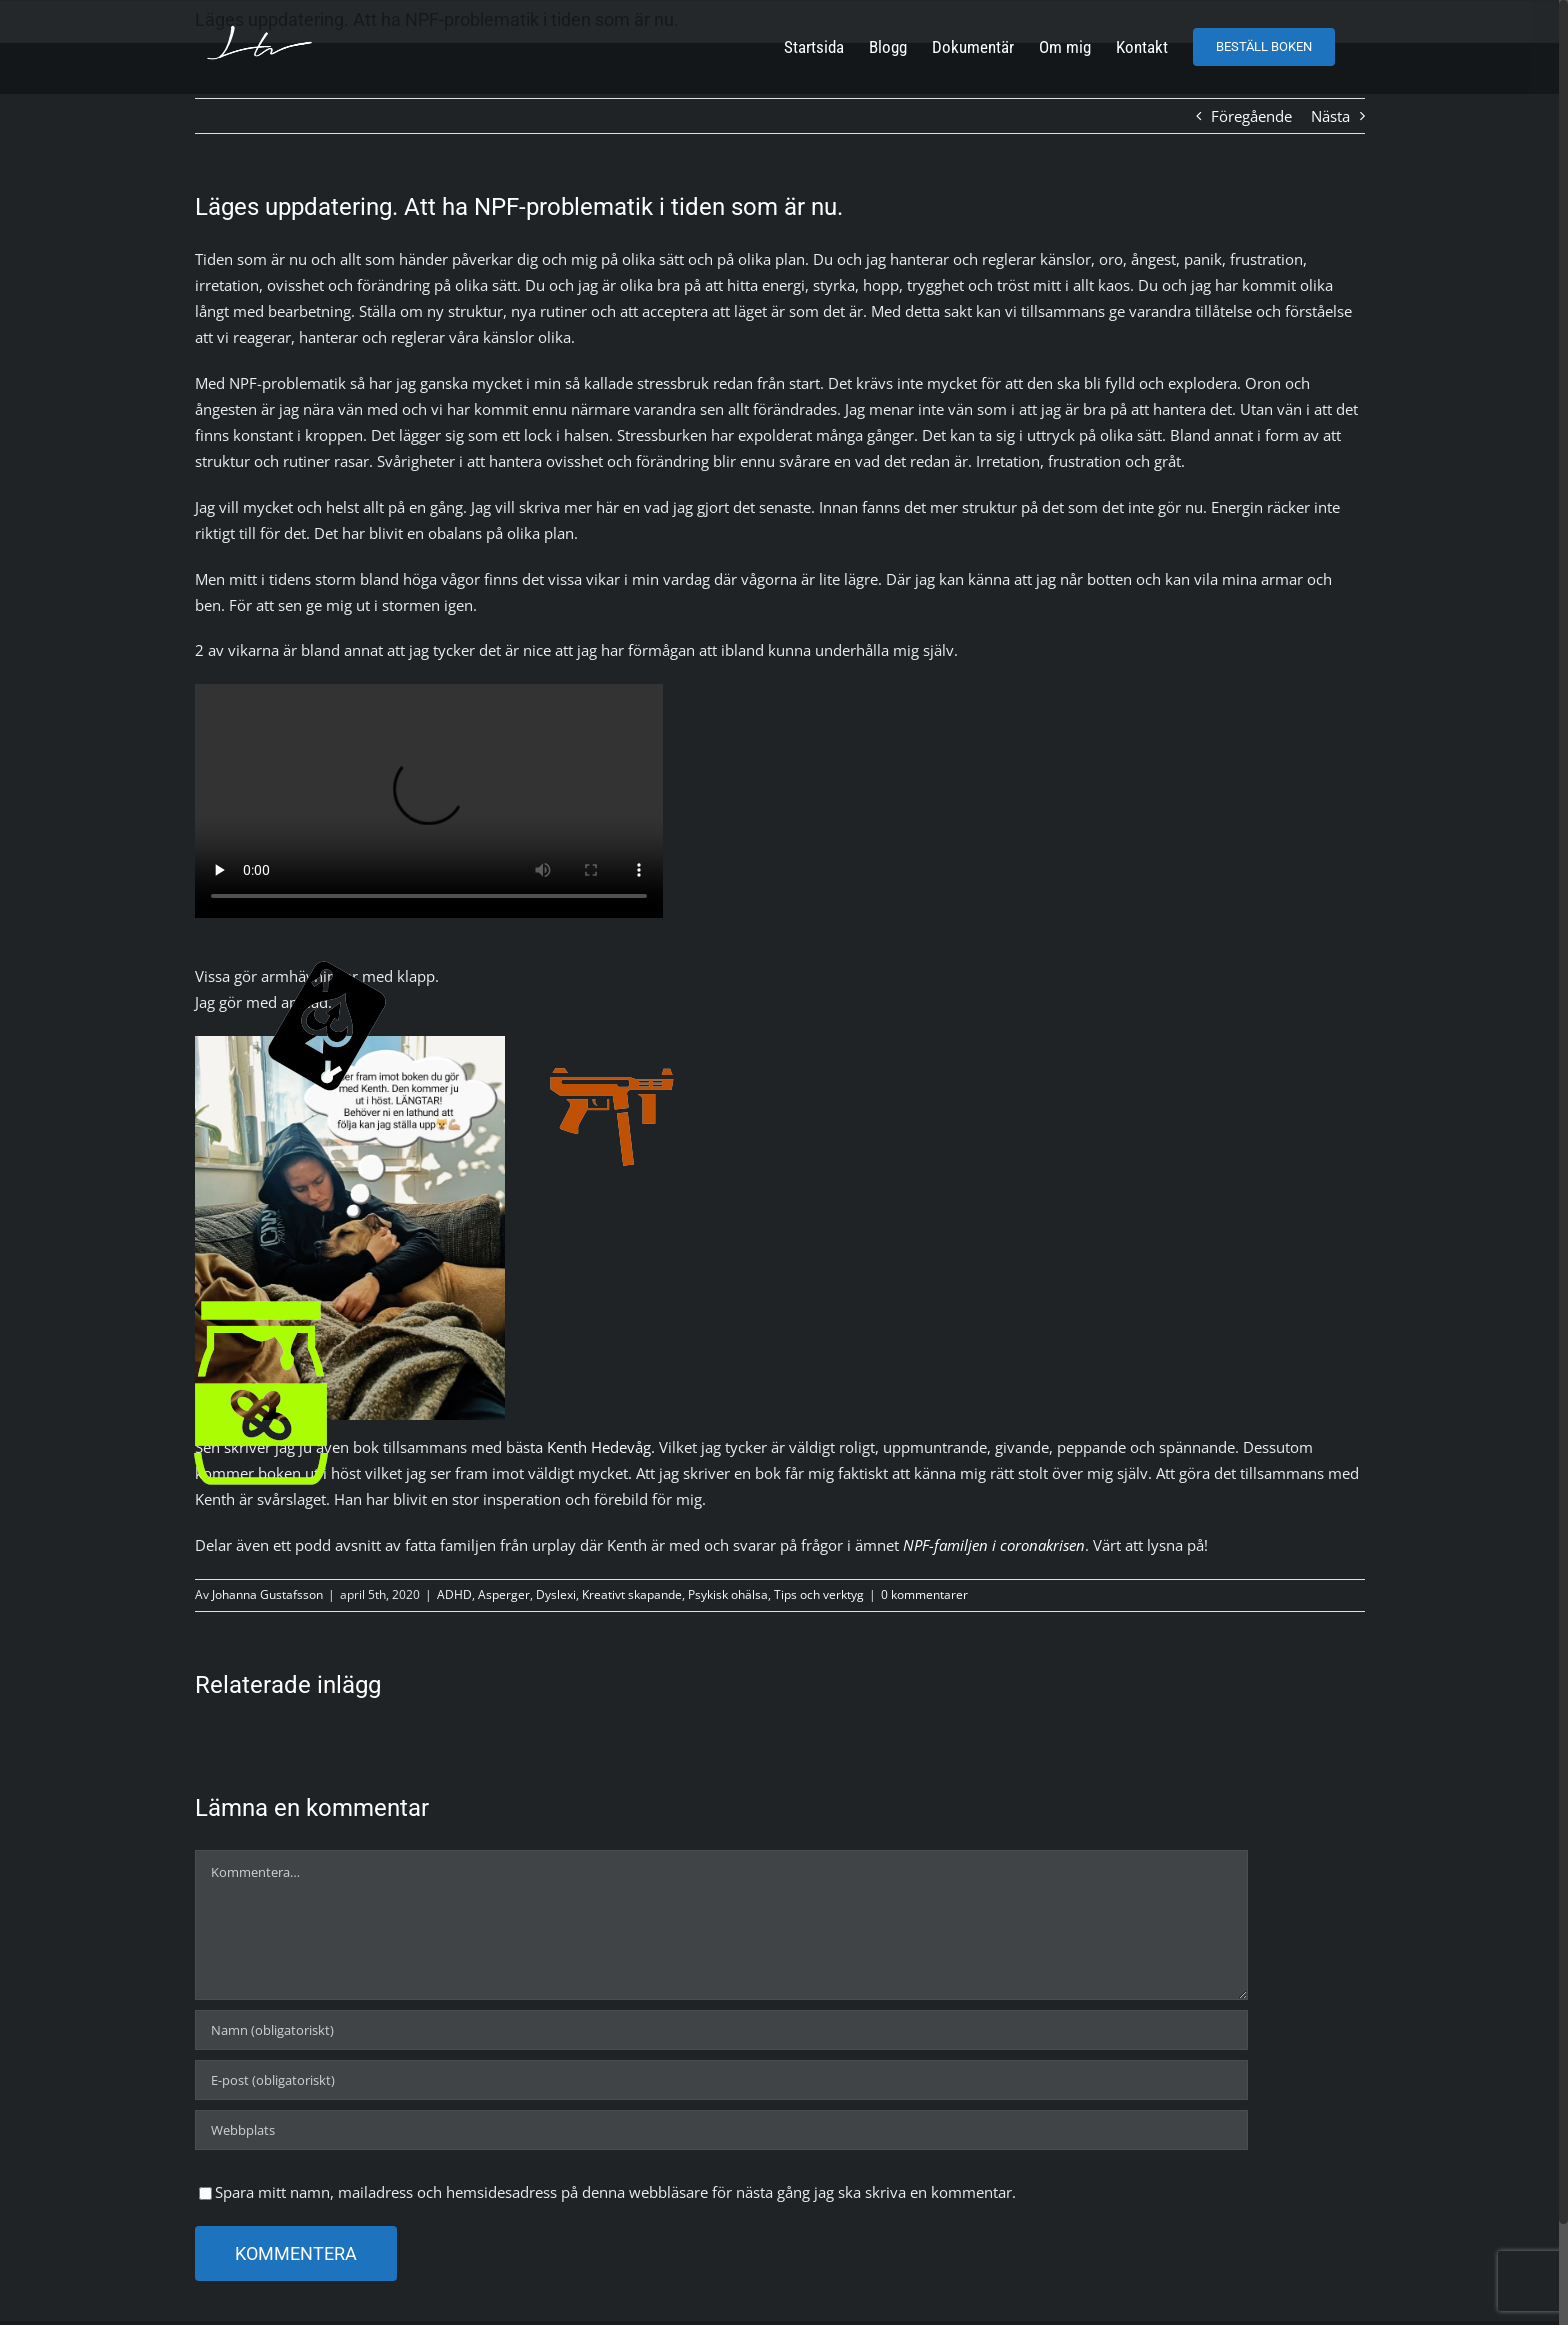  I want to click on ace of spades playing card, so click(326, 1025).